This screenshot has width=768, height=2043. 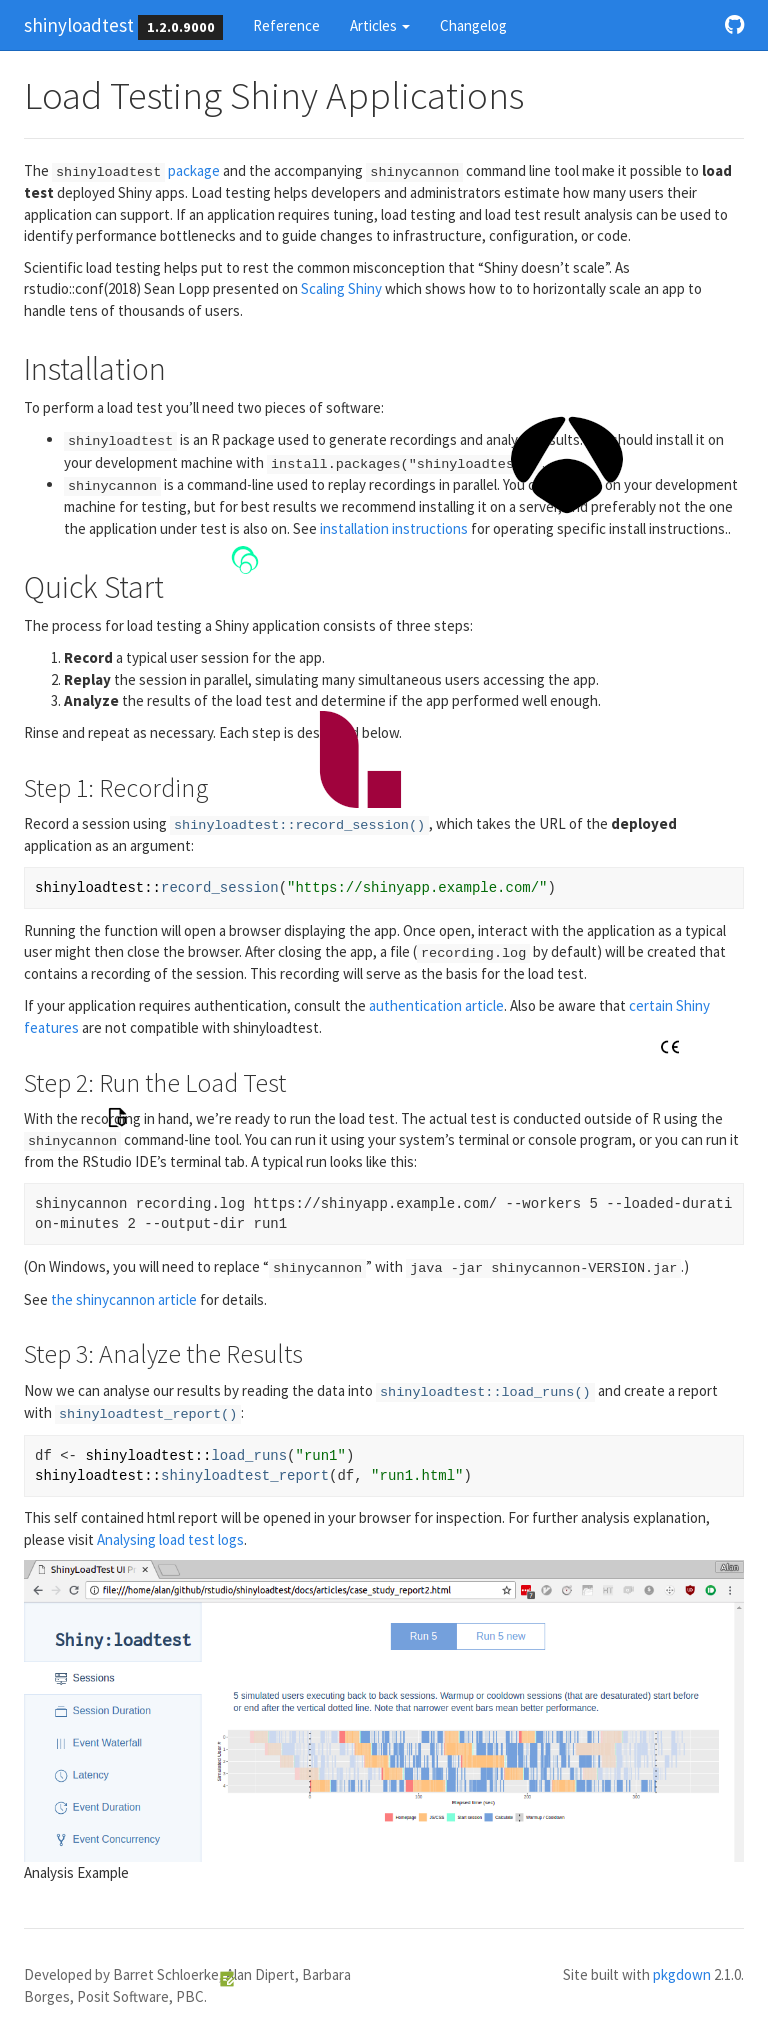 What do you see at coordinates (670, 1047) in the screenshot?
I see `indicates CE certification or European conformity compliance` at bounding box center [670, 1047].